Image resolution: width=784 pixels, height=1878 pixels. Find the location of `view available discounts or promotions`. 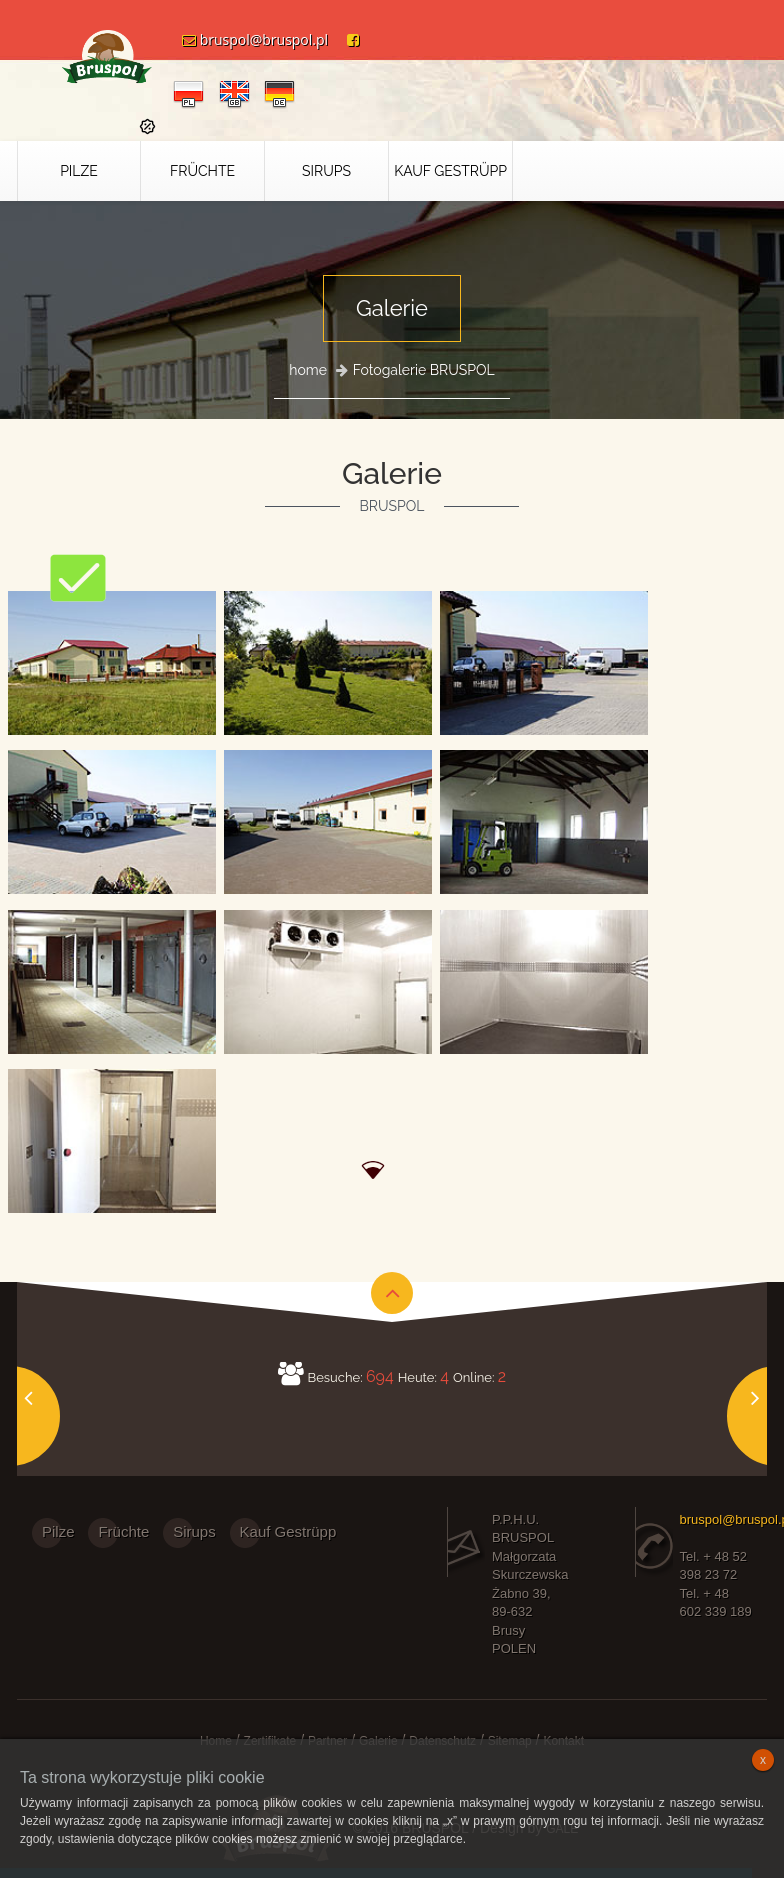

view available discounts or promotions is located at coordinates (147, 126).